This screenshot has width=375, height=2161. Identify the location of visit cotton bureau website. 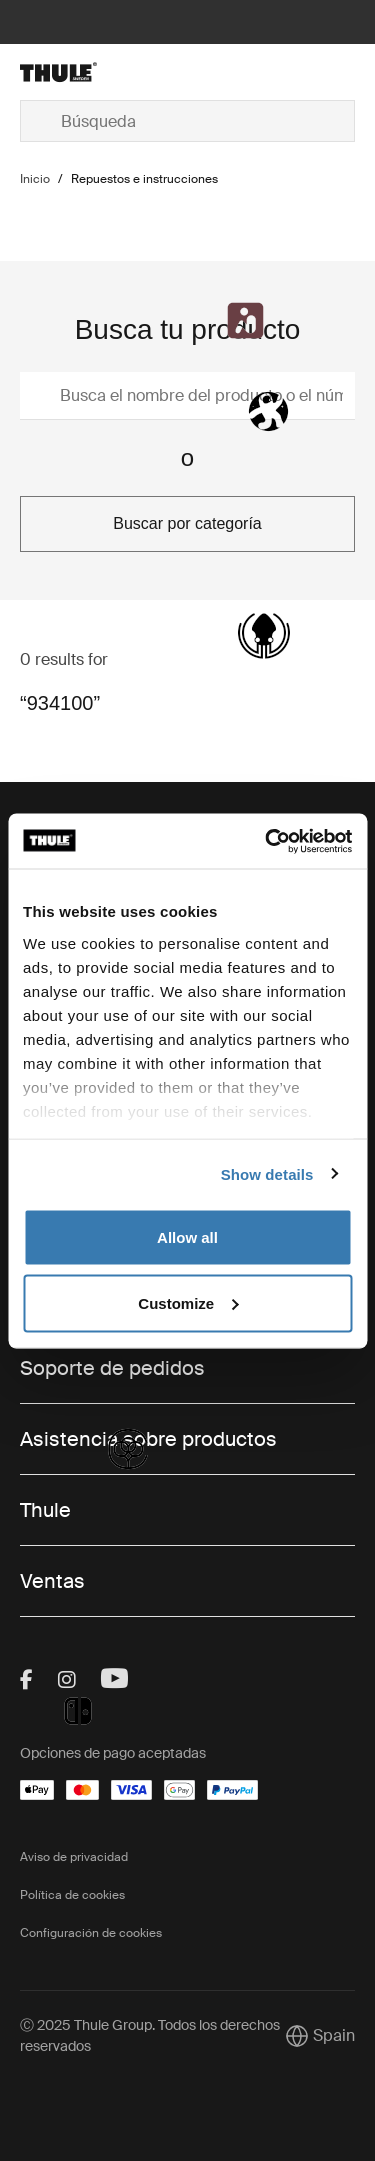
(128, 1449).